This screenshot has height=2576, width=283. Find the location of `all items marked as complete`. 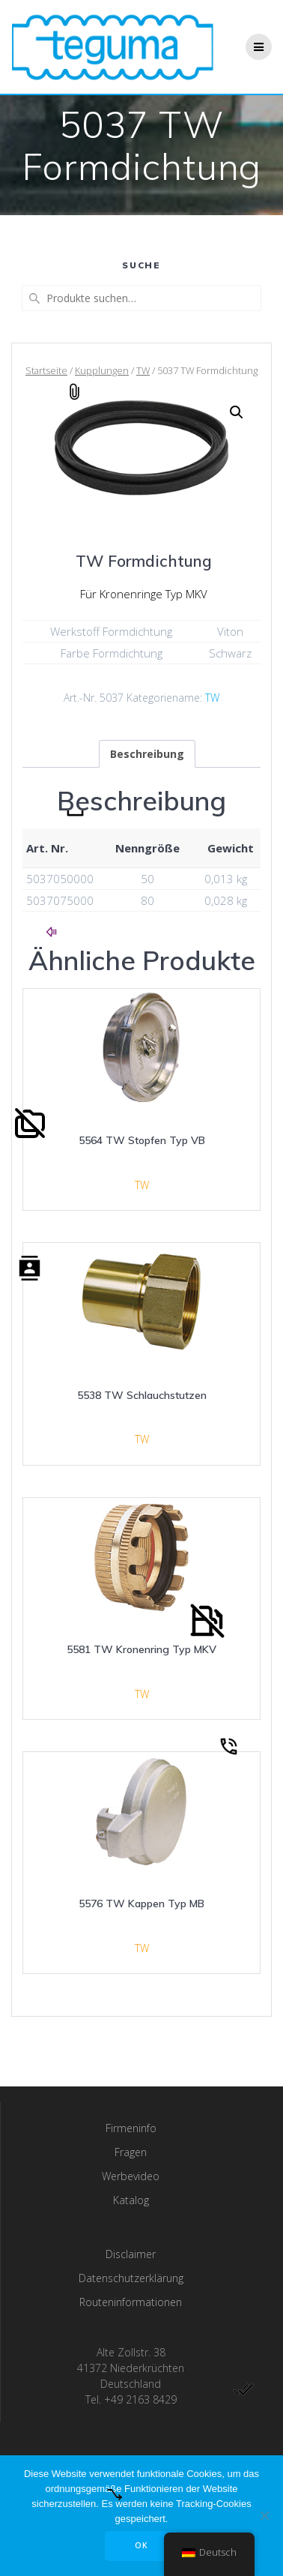

all items marked as complete is located at coordinates (243, 2389).